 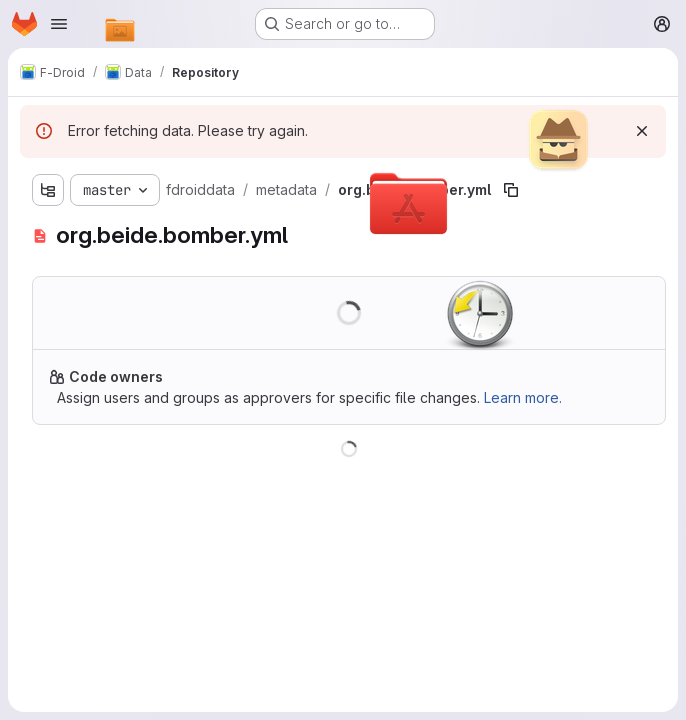 What do you see at coordinates (558, 139) in the screenshot?
I see `open d-spy application for debugging d-bus` at bounding box center [558, 139].